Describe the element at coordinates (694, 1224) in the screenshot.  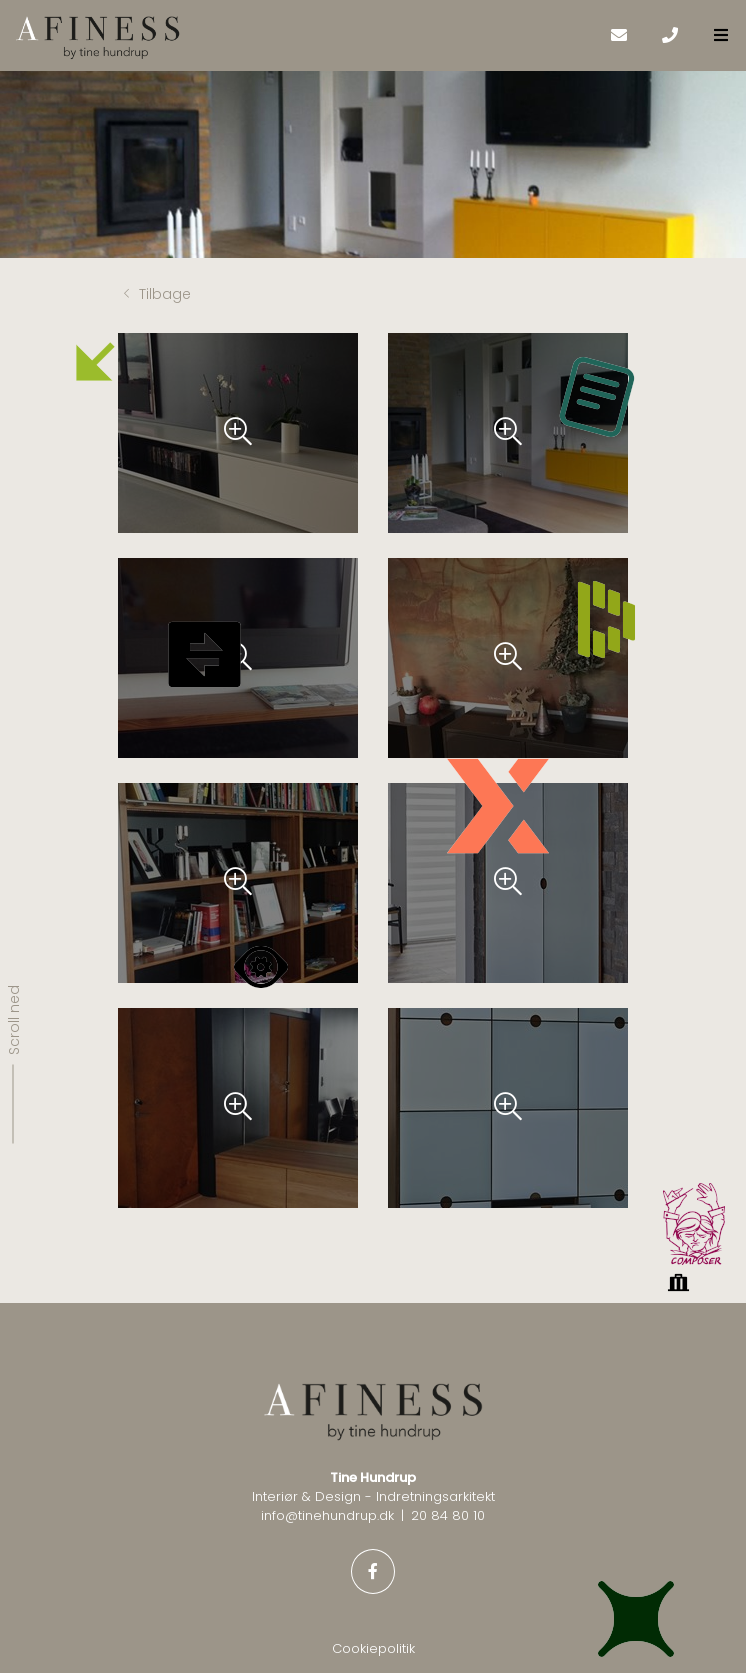
I see `visit the Composer website or documentation` at that location.